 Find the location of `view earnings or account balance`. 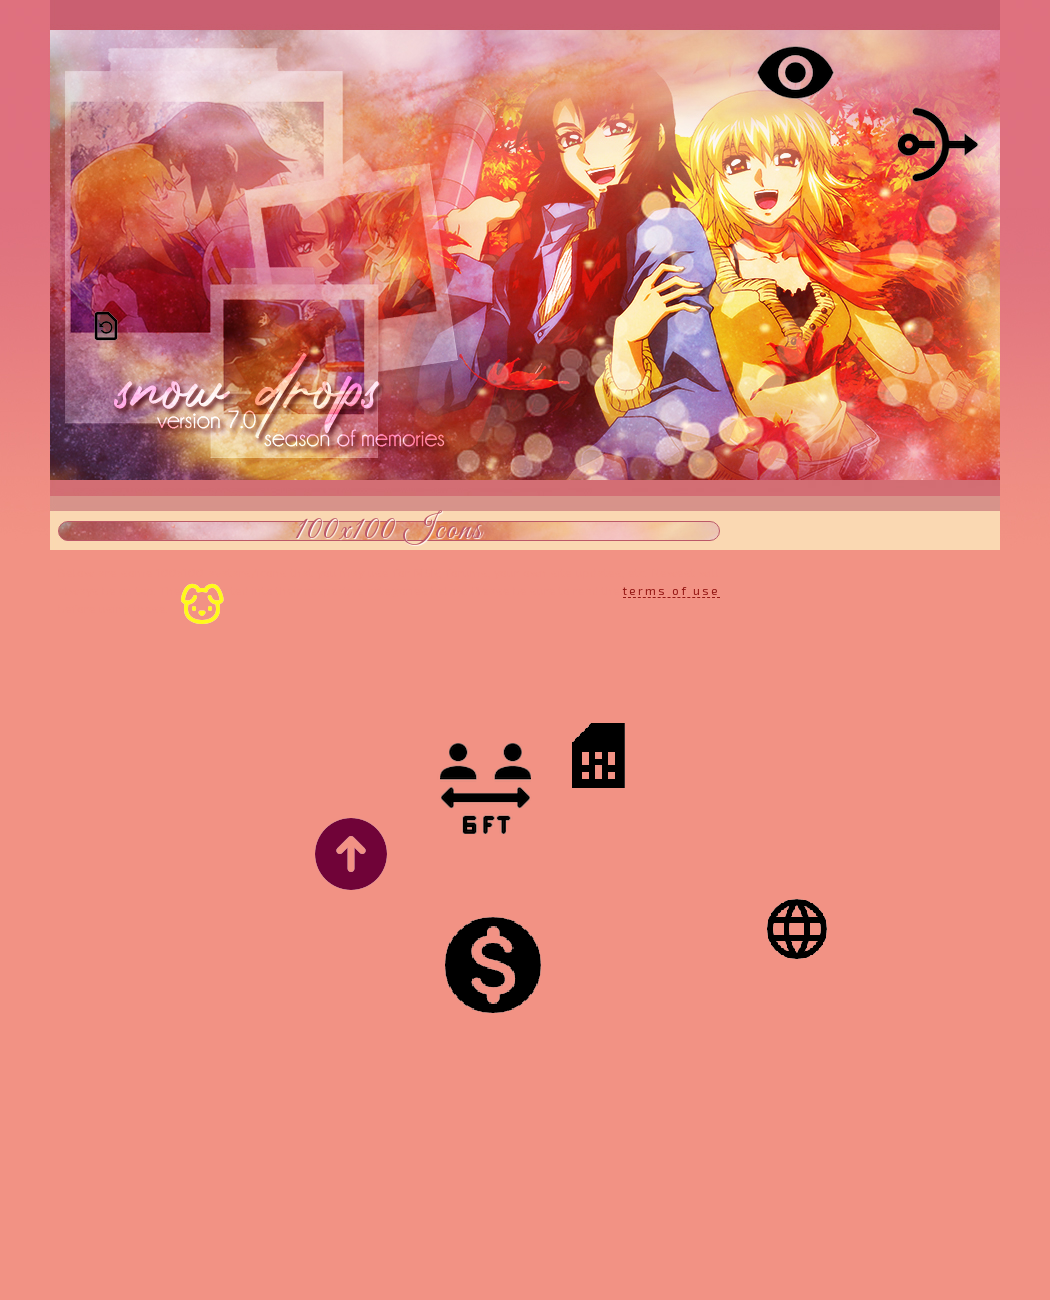

view earnings or account balance is located at coordinates (493, 965).